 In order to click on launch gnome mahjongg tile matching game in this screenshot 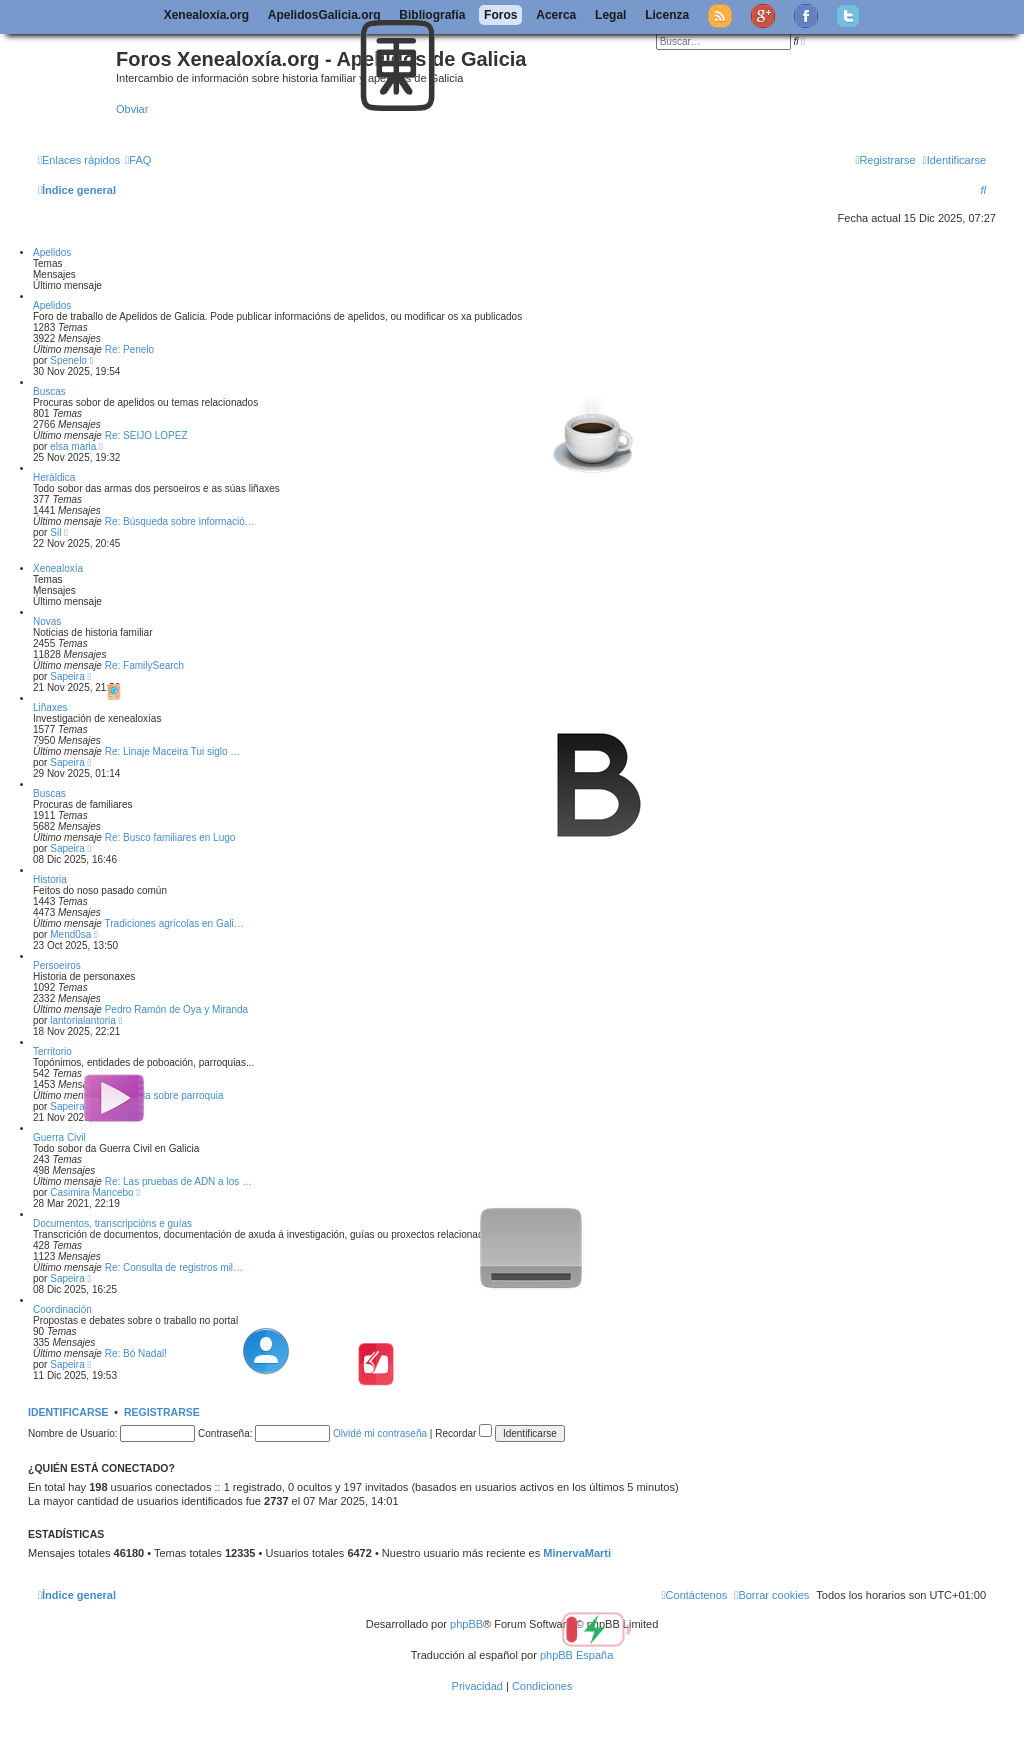, I will do `click(400, 65)`.